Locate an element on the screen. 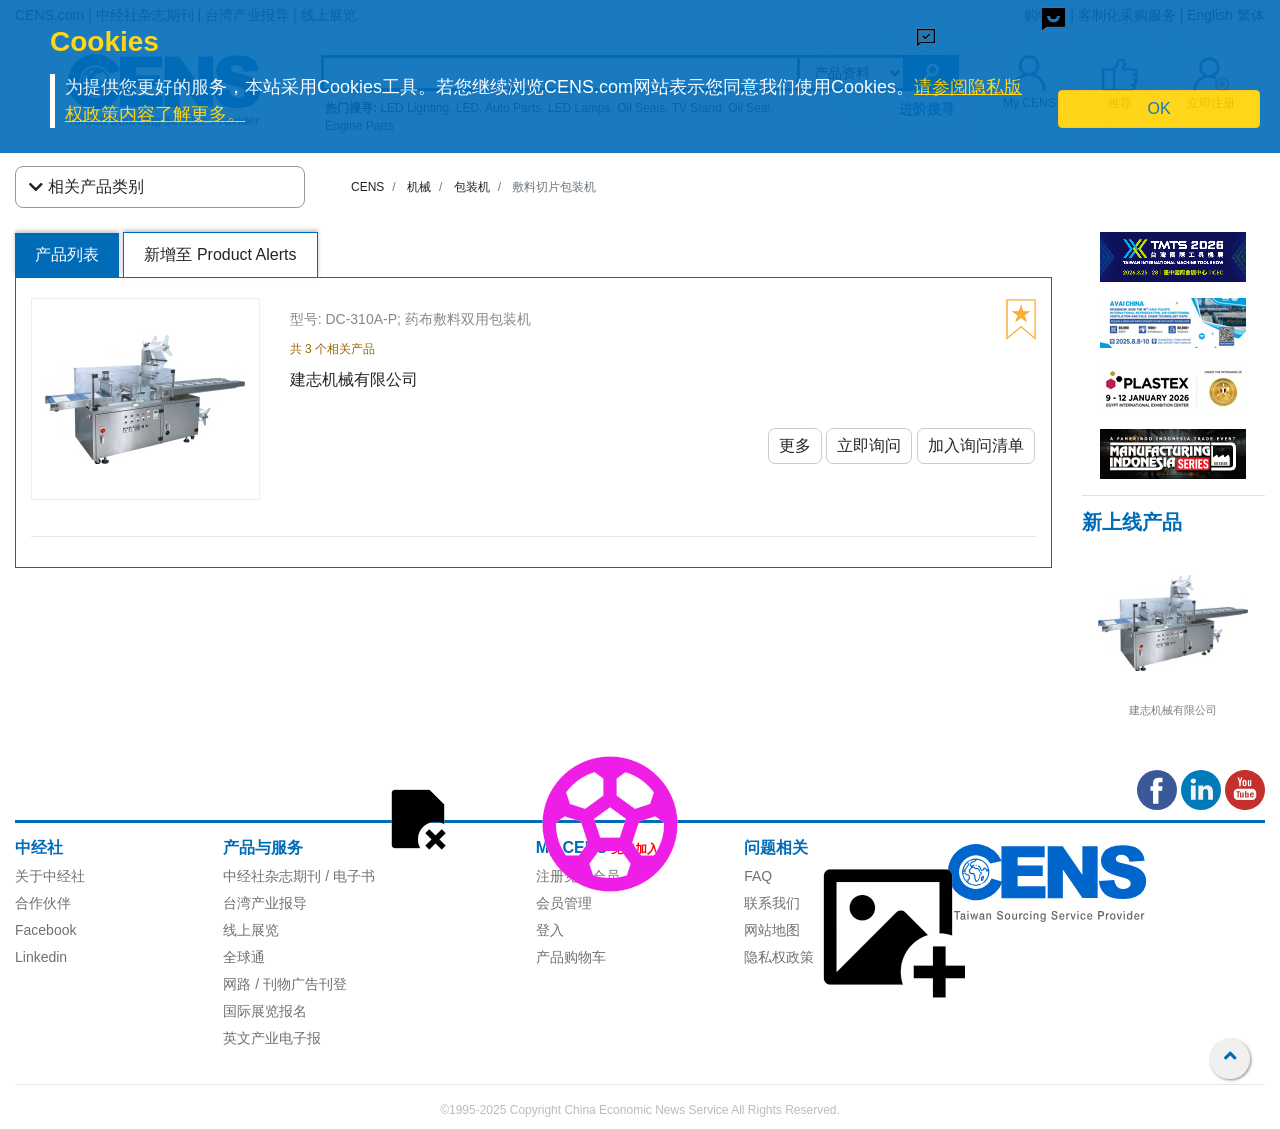  add a new image or photo is located at coordinates (888, 927).